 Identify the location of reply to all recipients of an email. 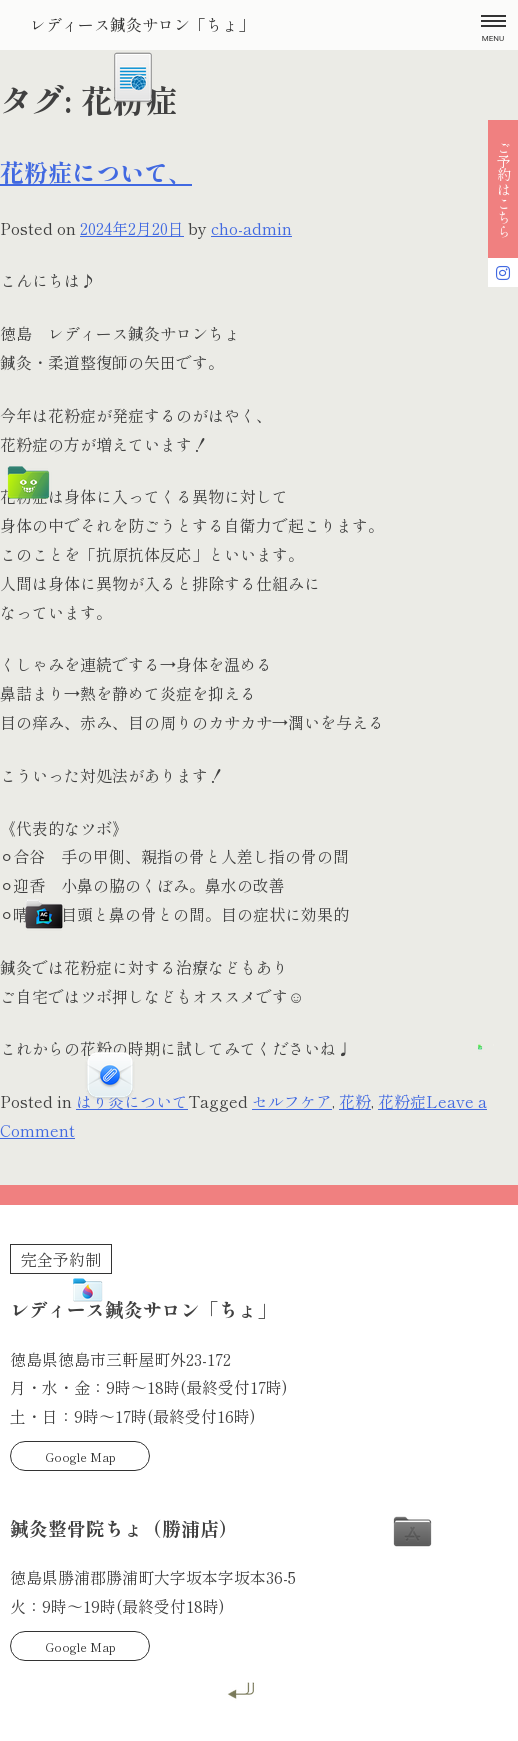
(240, 1690).